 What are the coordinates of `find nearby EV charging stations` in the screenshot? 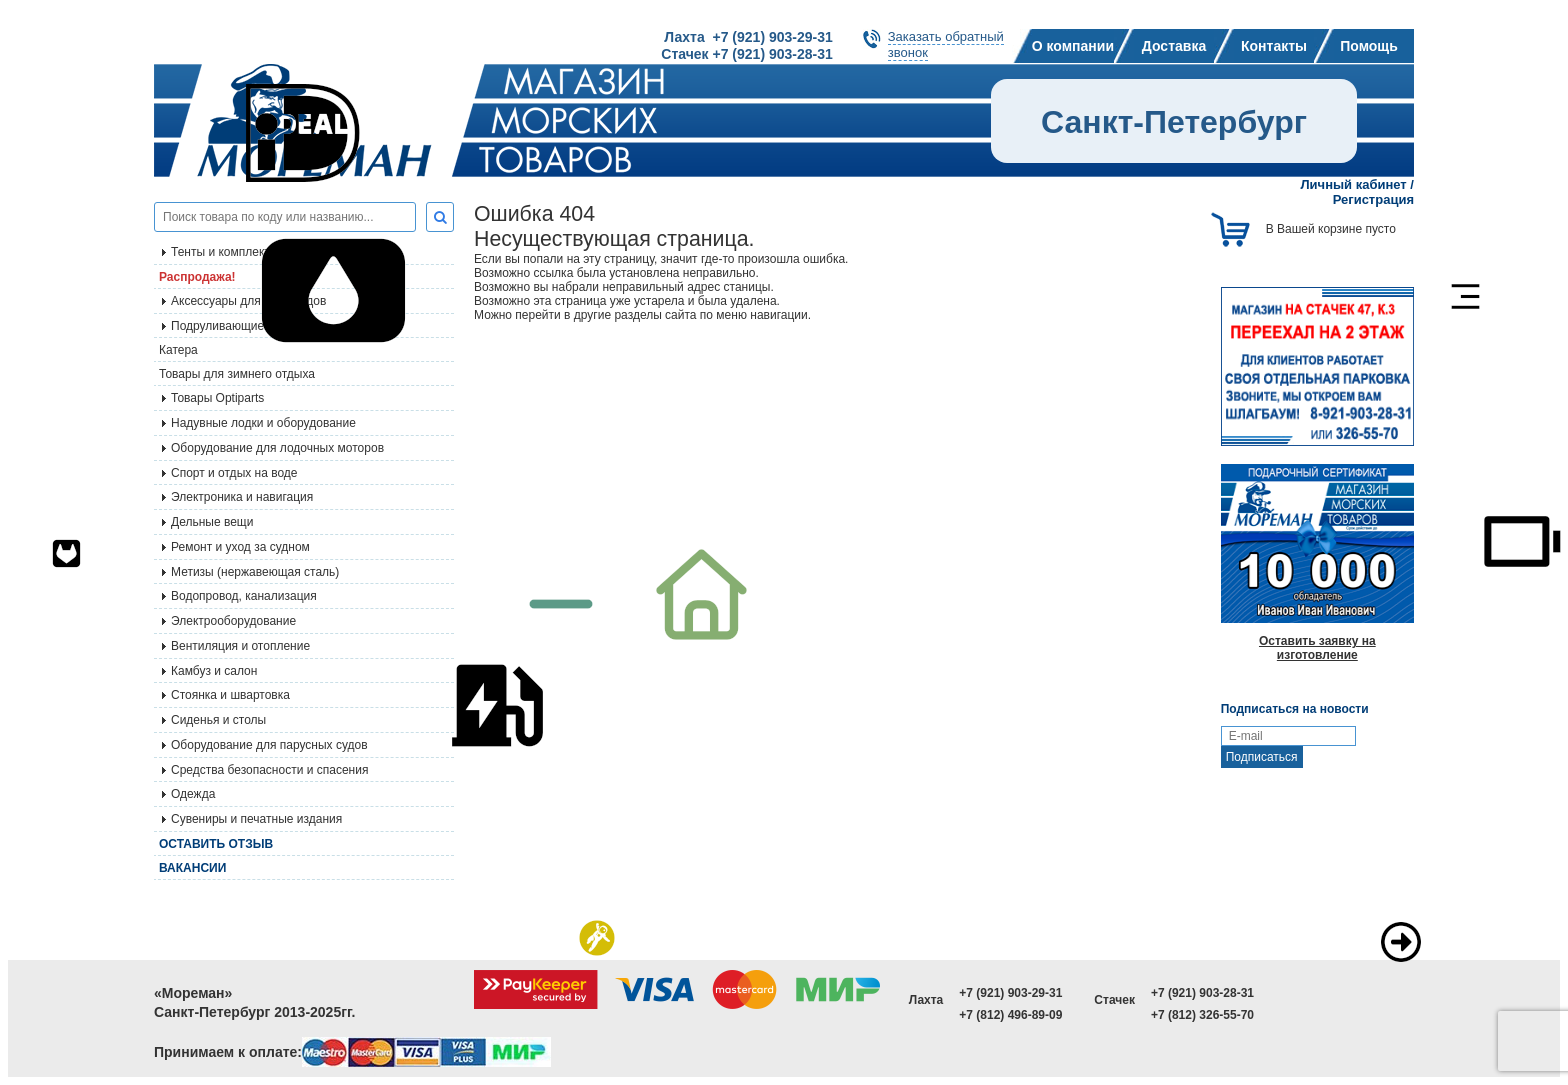 It's located at (497, 705).